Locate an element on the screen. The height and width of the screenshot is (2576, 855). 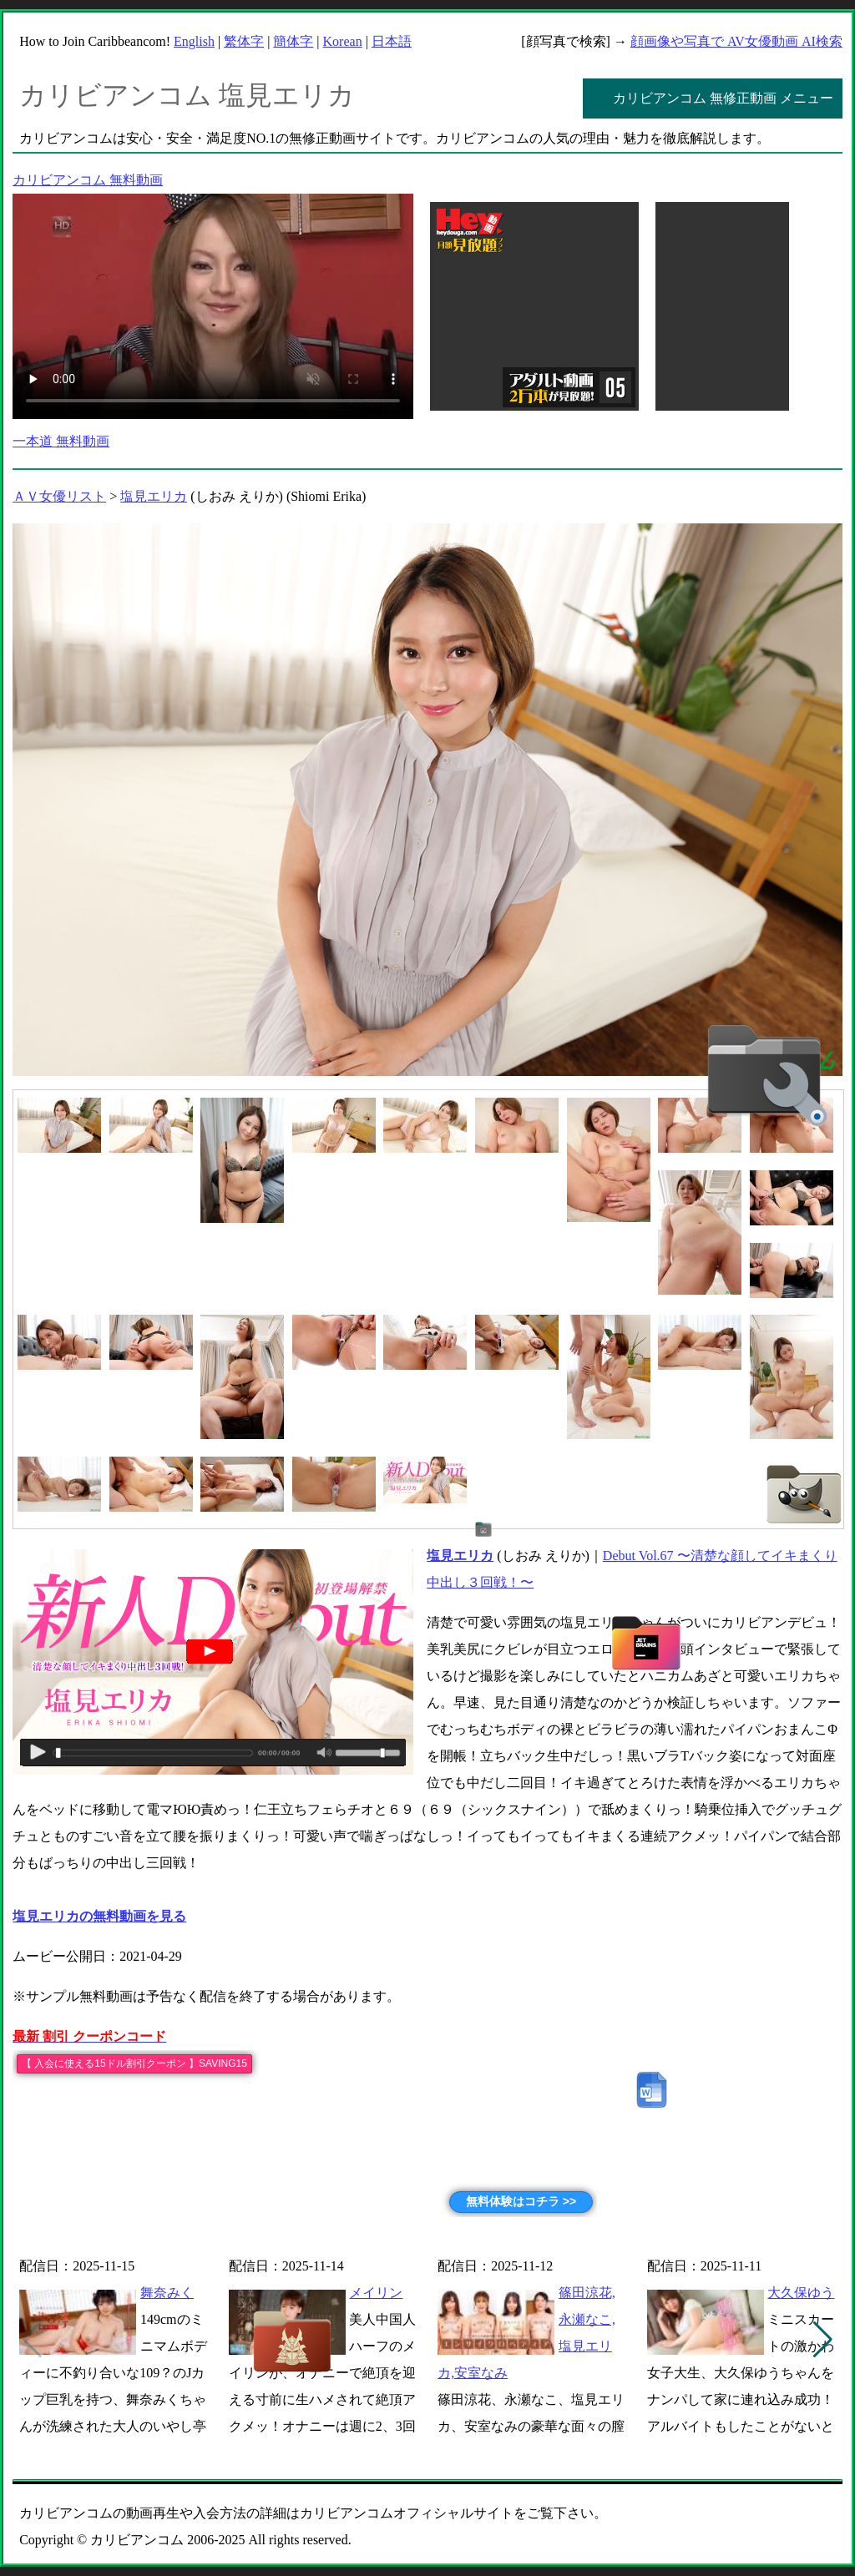
open resource hacker project folder is located at coordinates (763, 1072).